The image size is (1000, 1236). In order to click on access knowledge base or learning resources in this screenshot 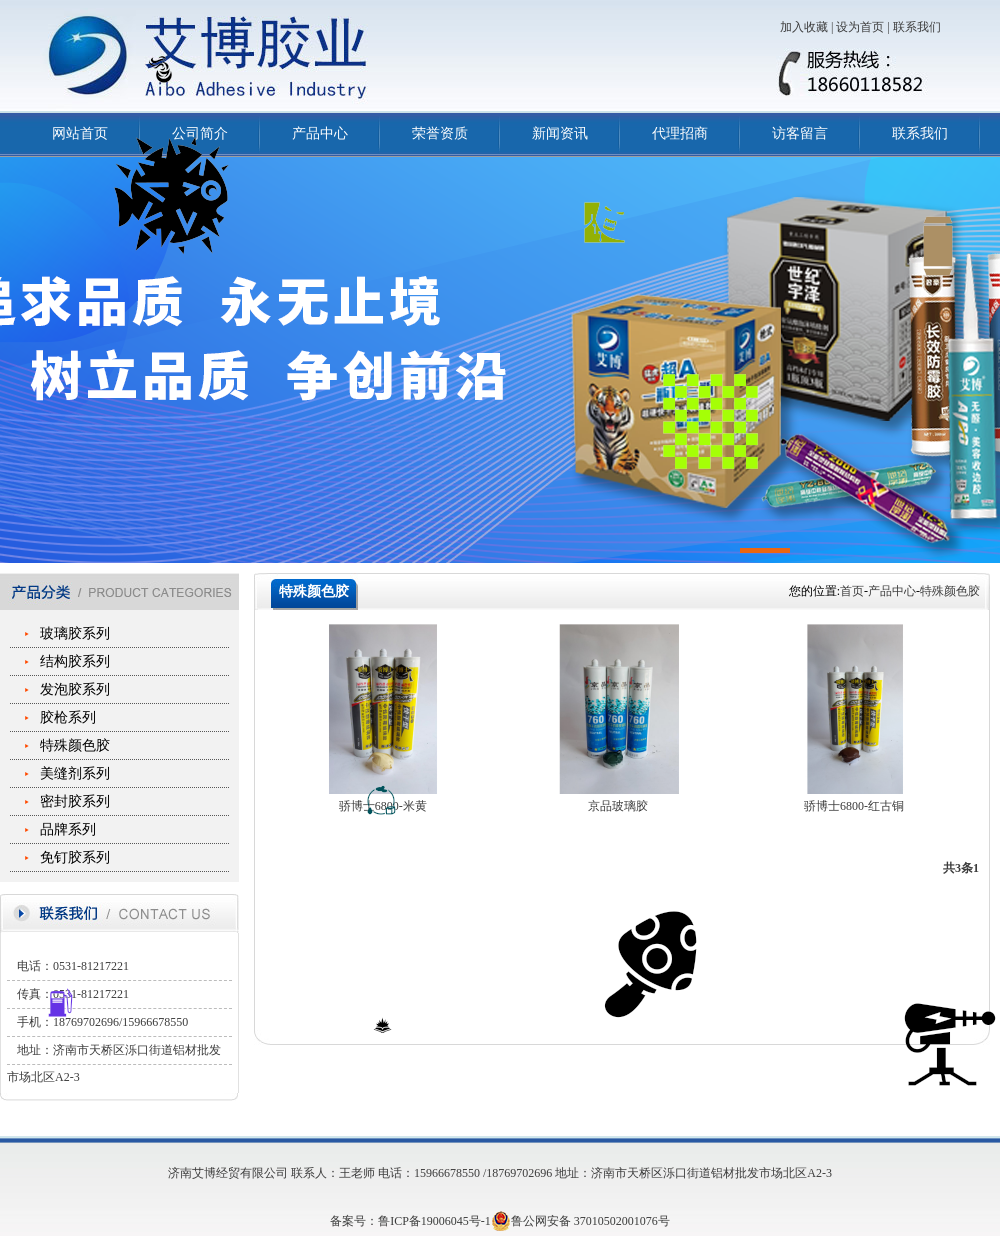, I will do `click(382, 1026)`.